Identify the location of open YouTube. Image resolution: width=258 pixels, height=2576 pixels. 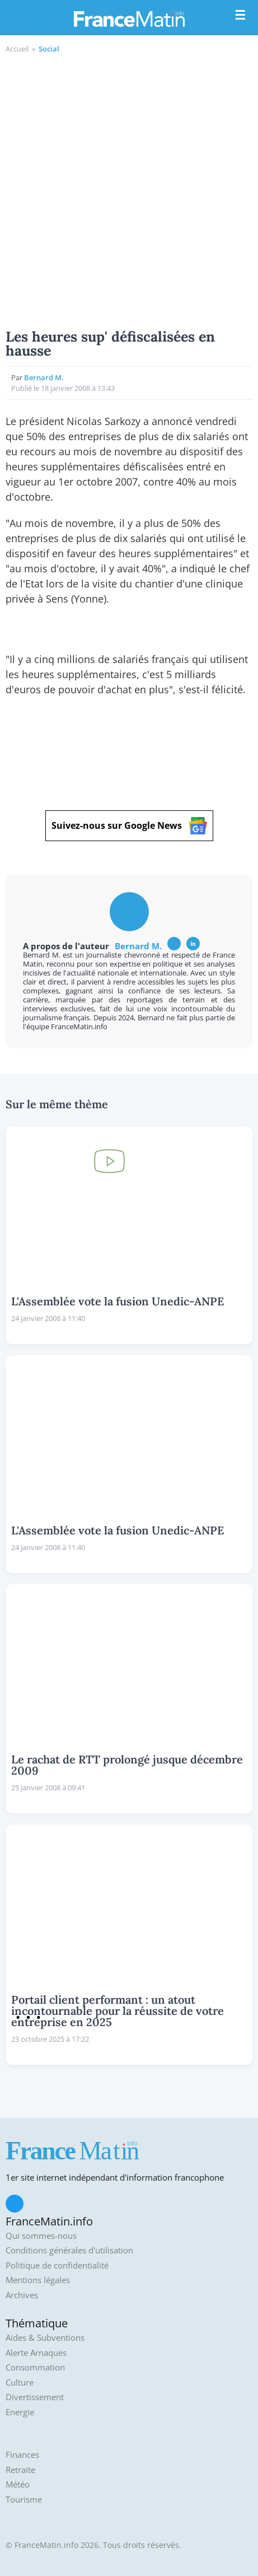
(109, 1161).